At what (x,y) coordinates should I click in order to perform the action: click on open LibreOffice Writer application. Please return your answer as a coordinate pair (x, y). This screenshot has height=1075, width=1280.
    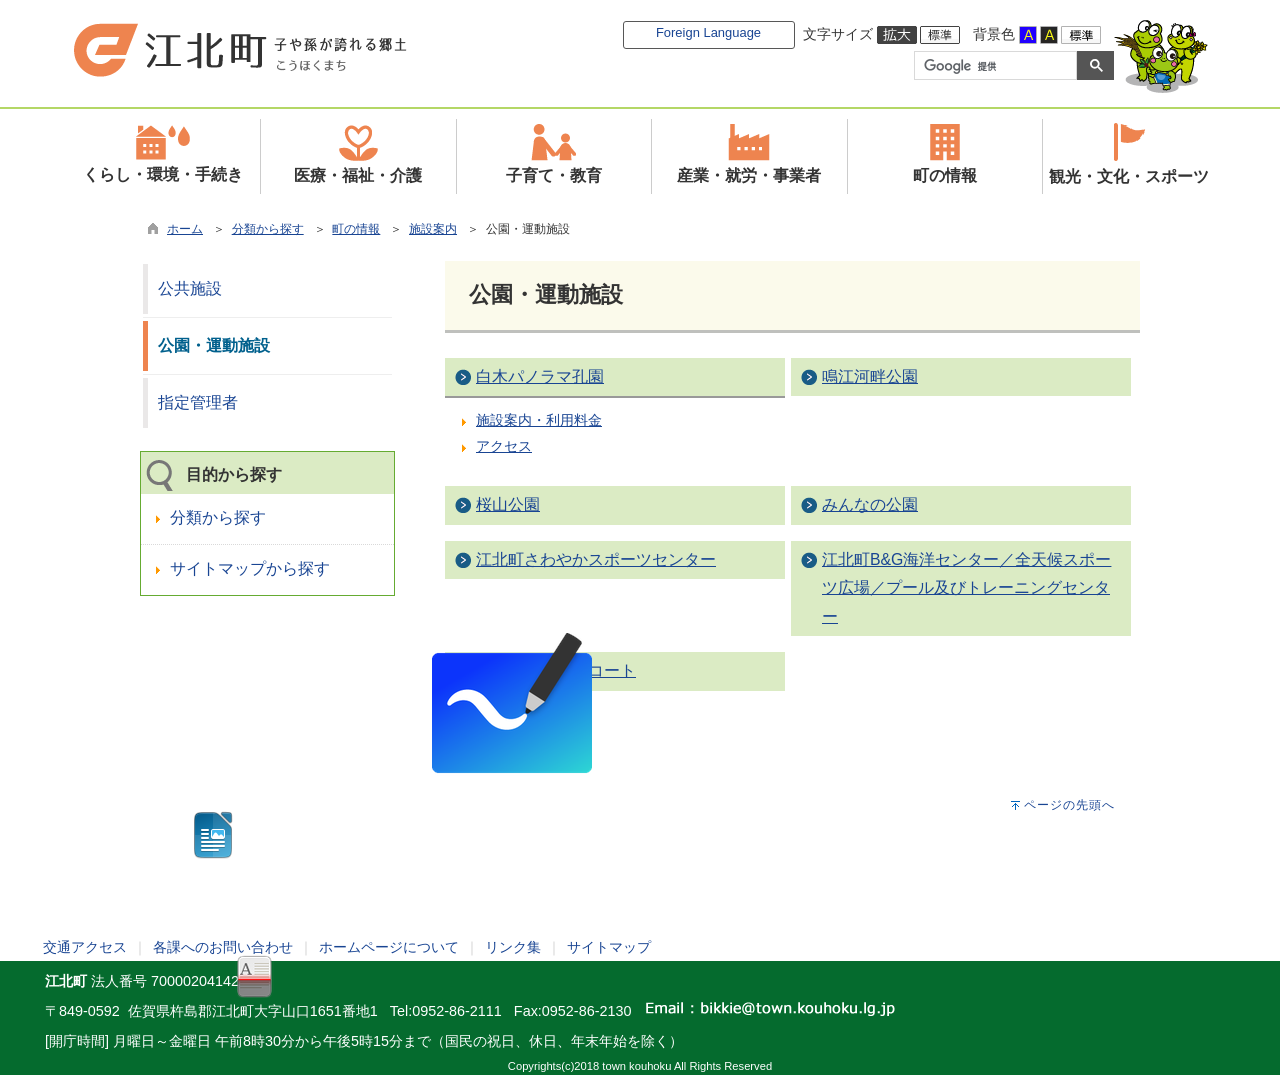
    Looking at the image, I should click on (213, 835).